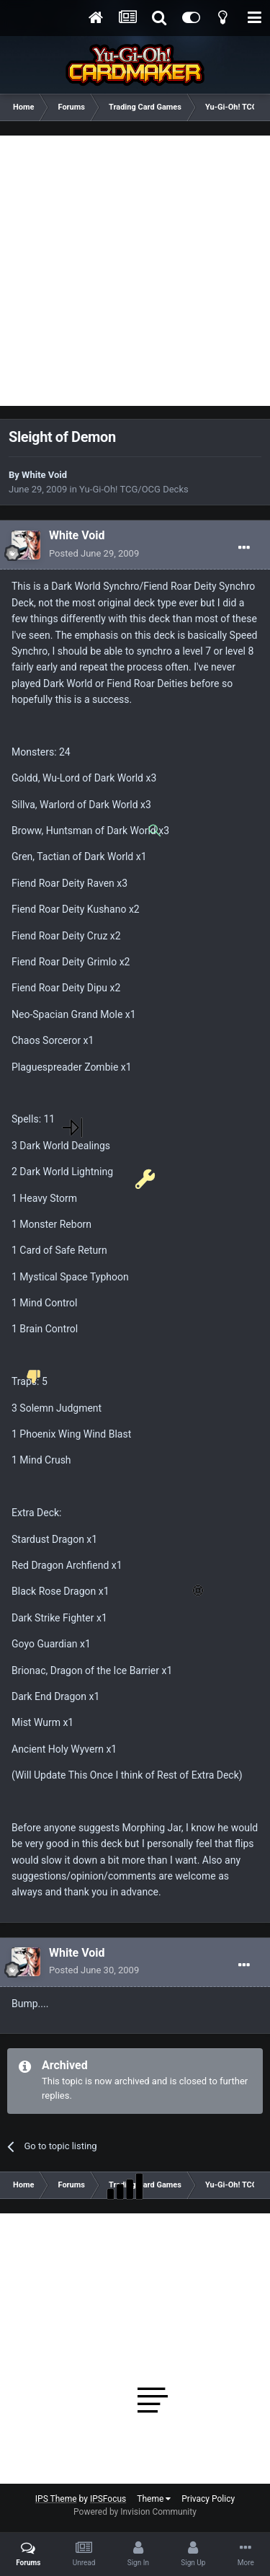  I want to click on dislike or downvote content, so click(33, 1376).